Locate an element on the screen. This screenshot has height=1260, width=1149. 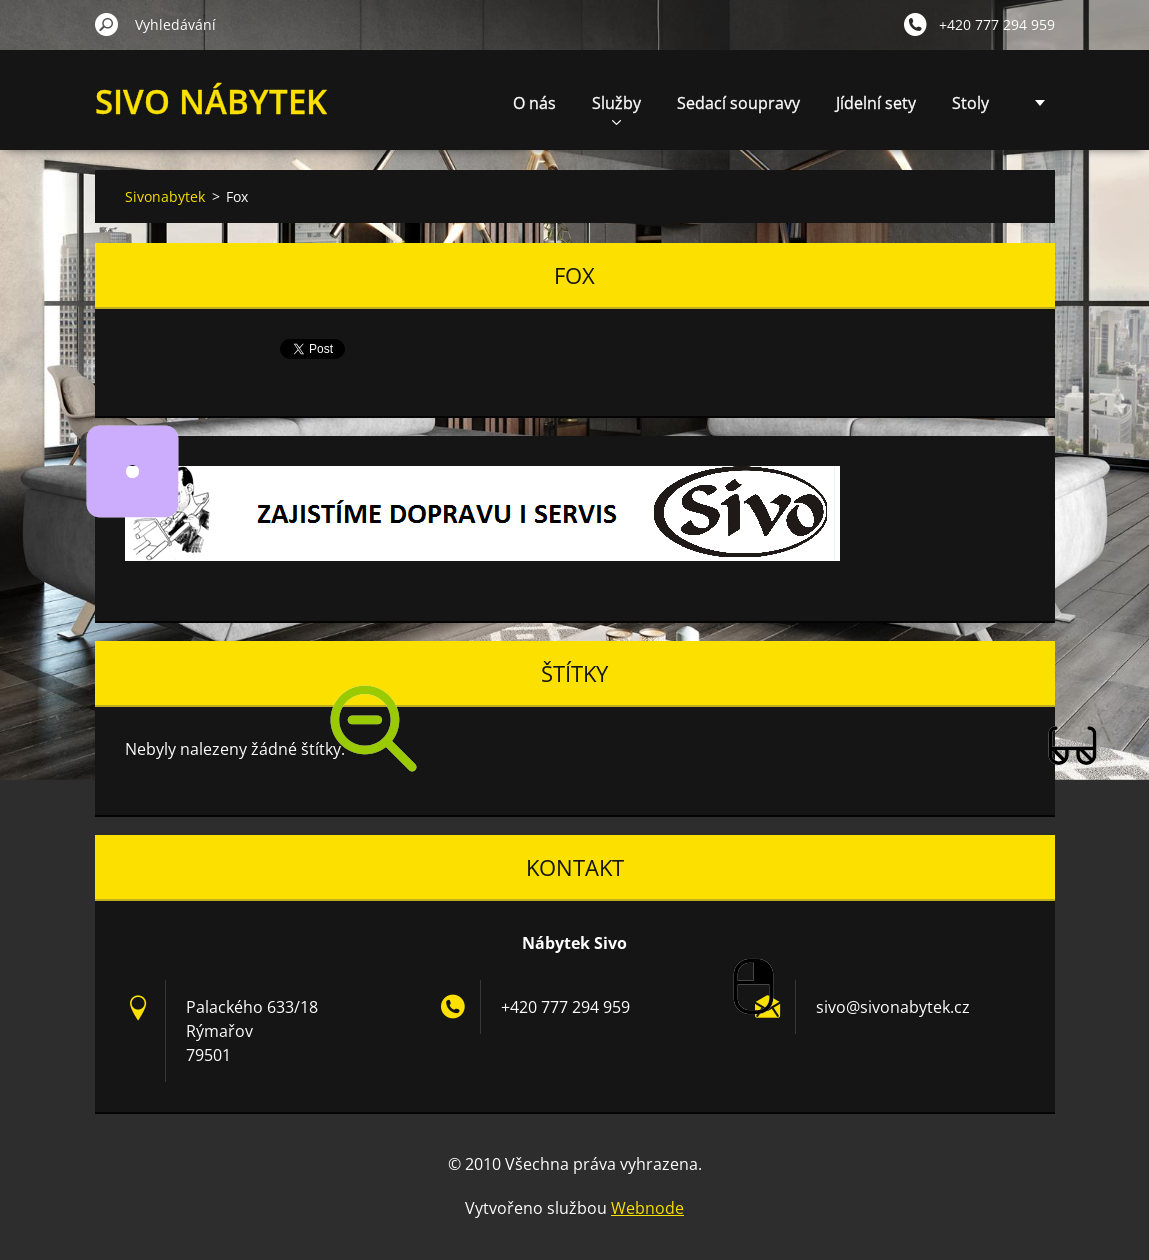
indicates a value of one in a dice or random number game is located at coordinates (132, 471).